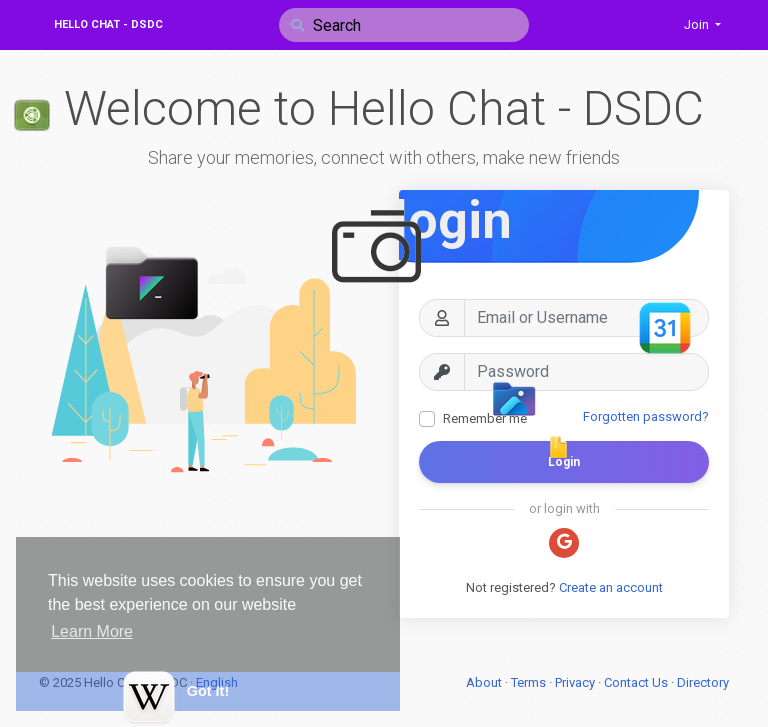  Describe the element at coordinates (151, 285) in the screenshot. I see `open jetbrains academy project folder` at that location.